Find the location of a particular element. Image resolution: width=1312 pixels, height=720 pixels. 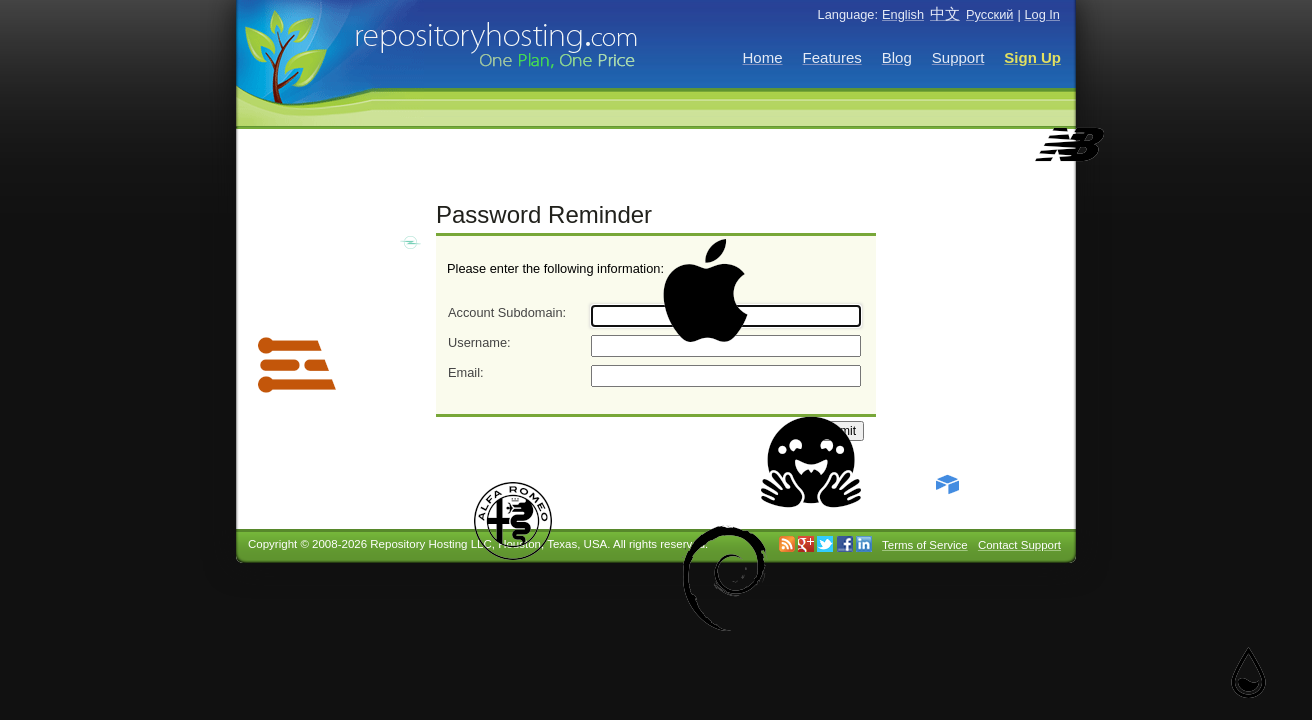

debian linux operating system logo is located at coordinates (725, 578).